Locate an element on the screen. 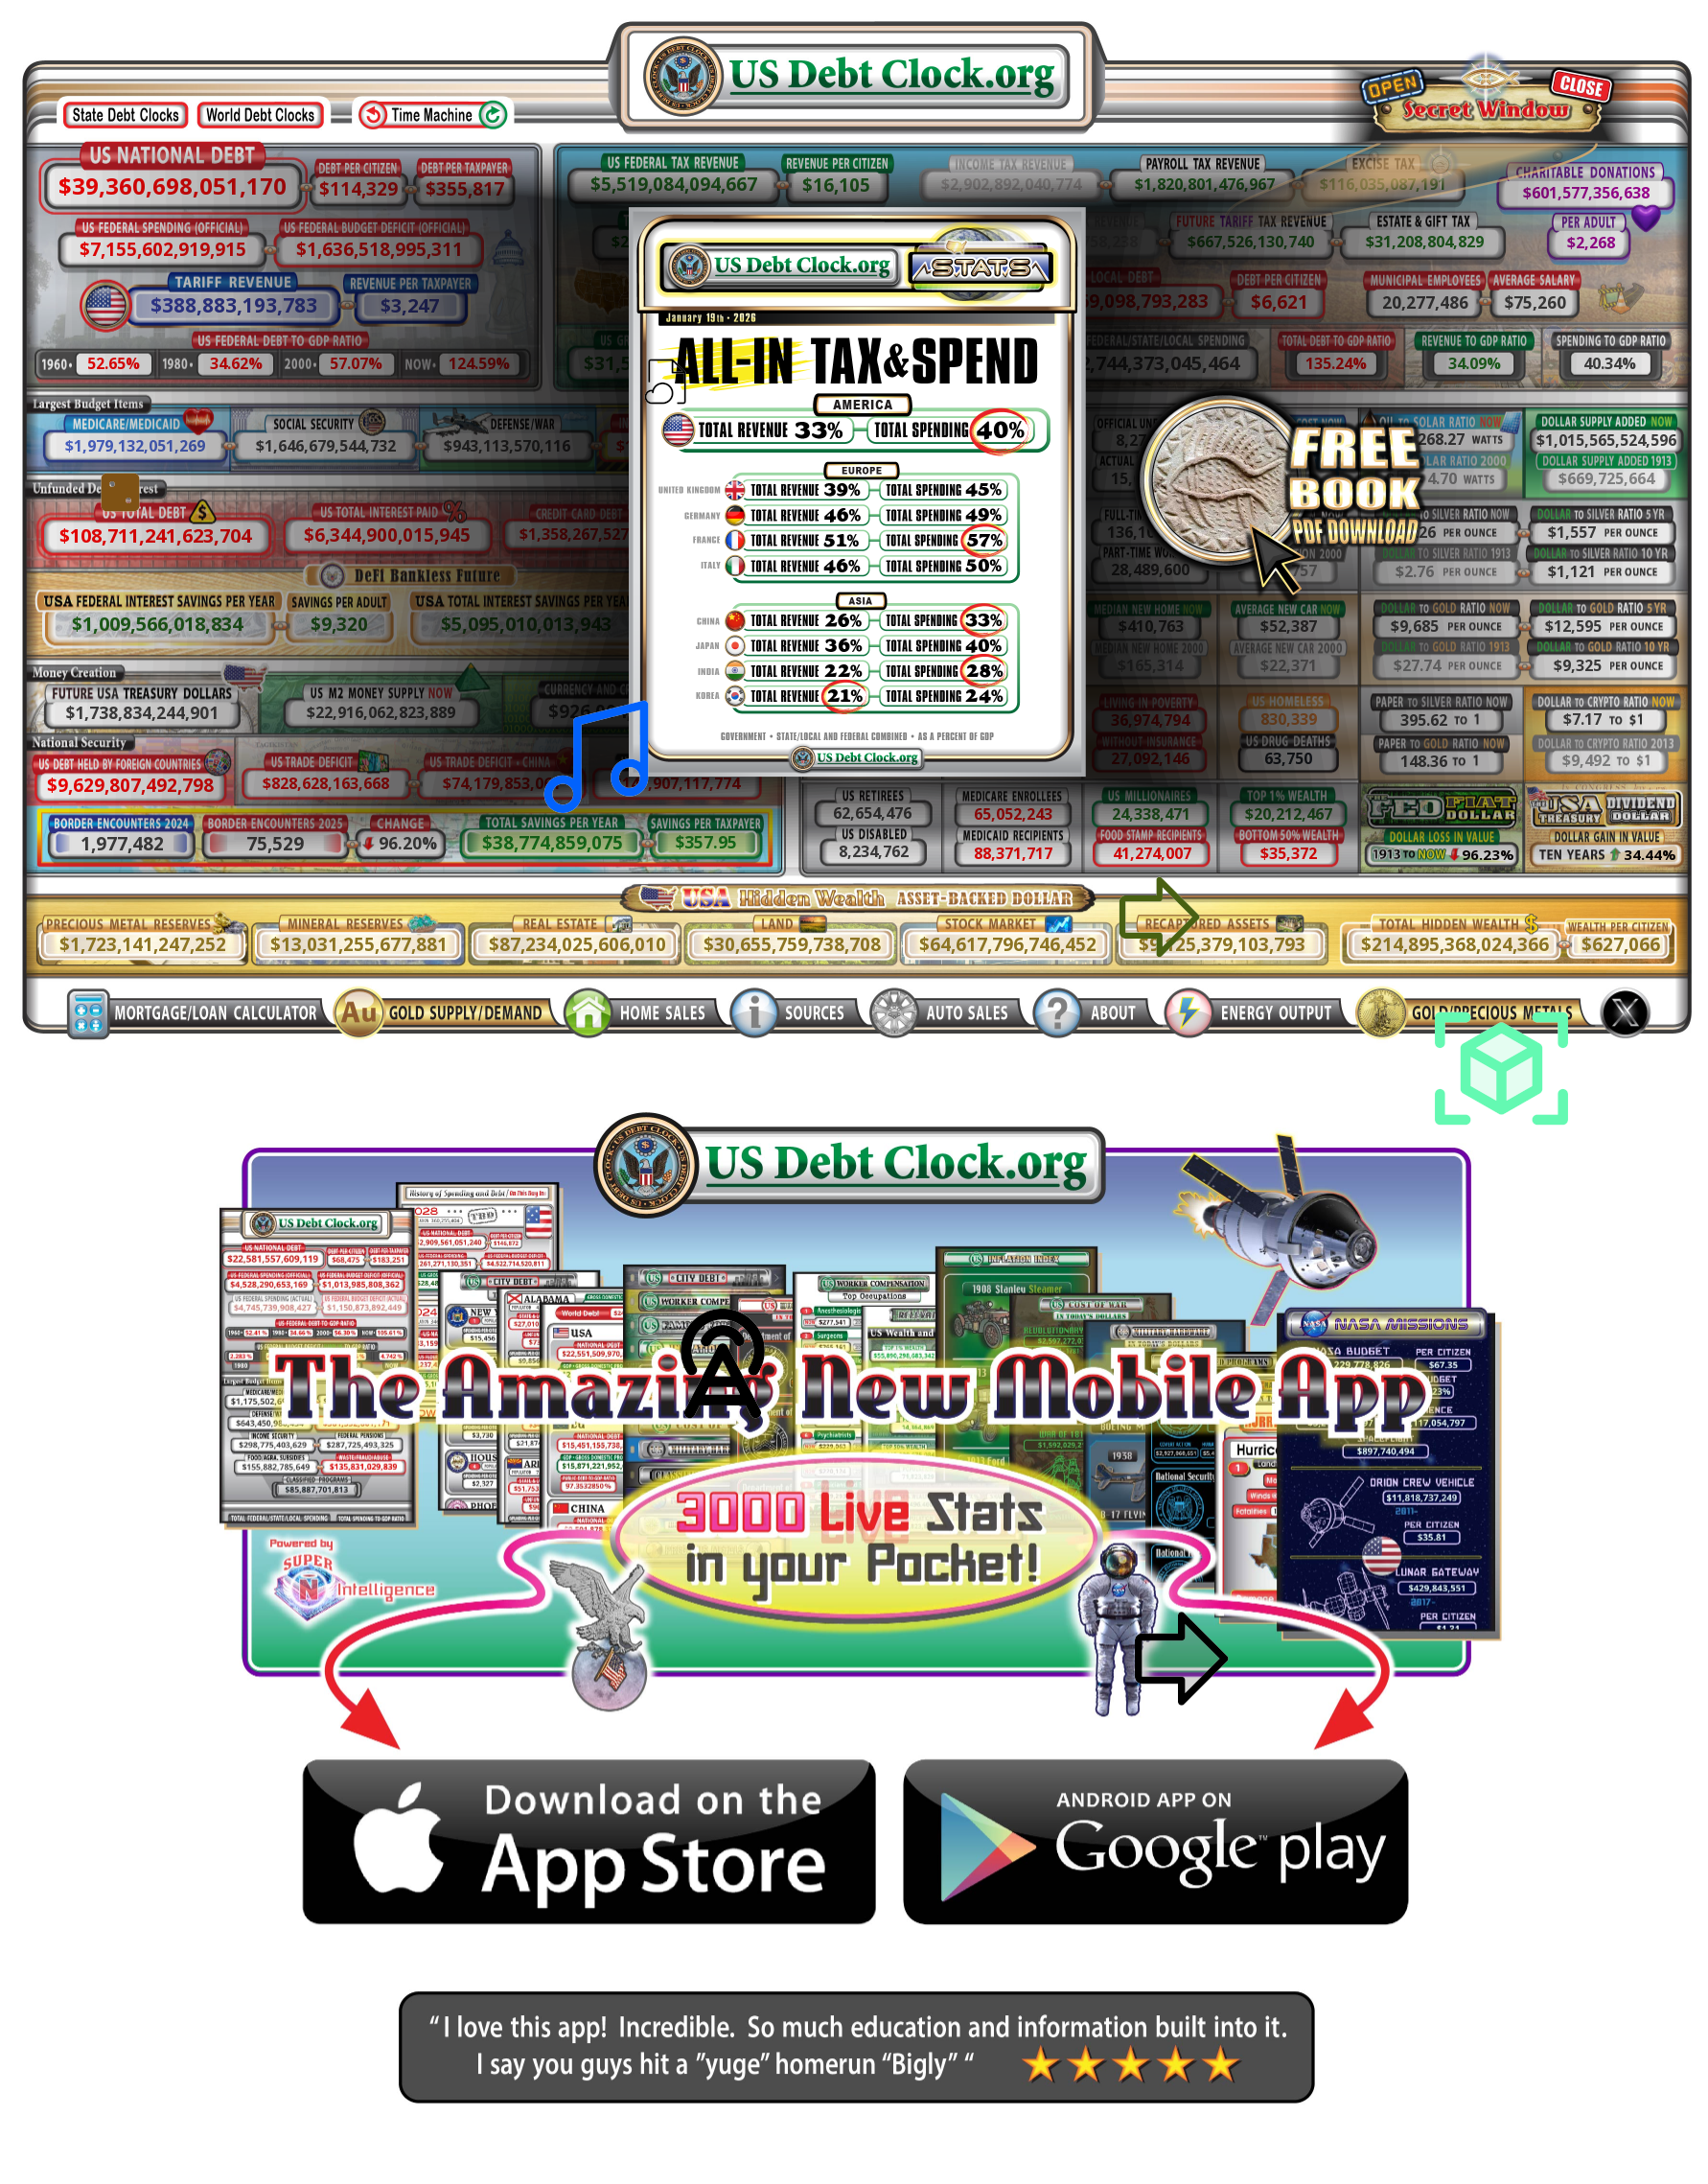 This screenshot has height=2184, width=1708. indicates cellular network signal or coverage is located at coordinates (723, 1365).